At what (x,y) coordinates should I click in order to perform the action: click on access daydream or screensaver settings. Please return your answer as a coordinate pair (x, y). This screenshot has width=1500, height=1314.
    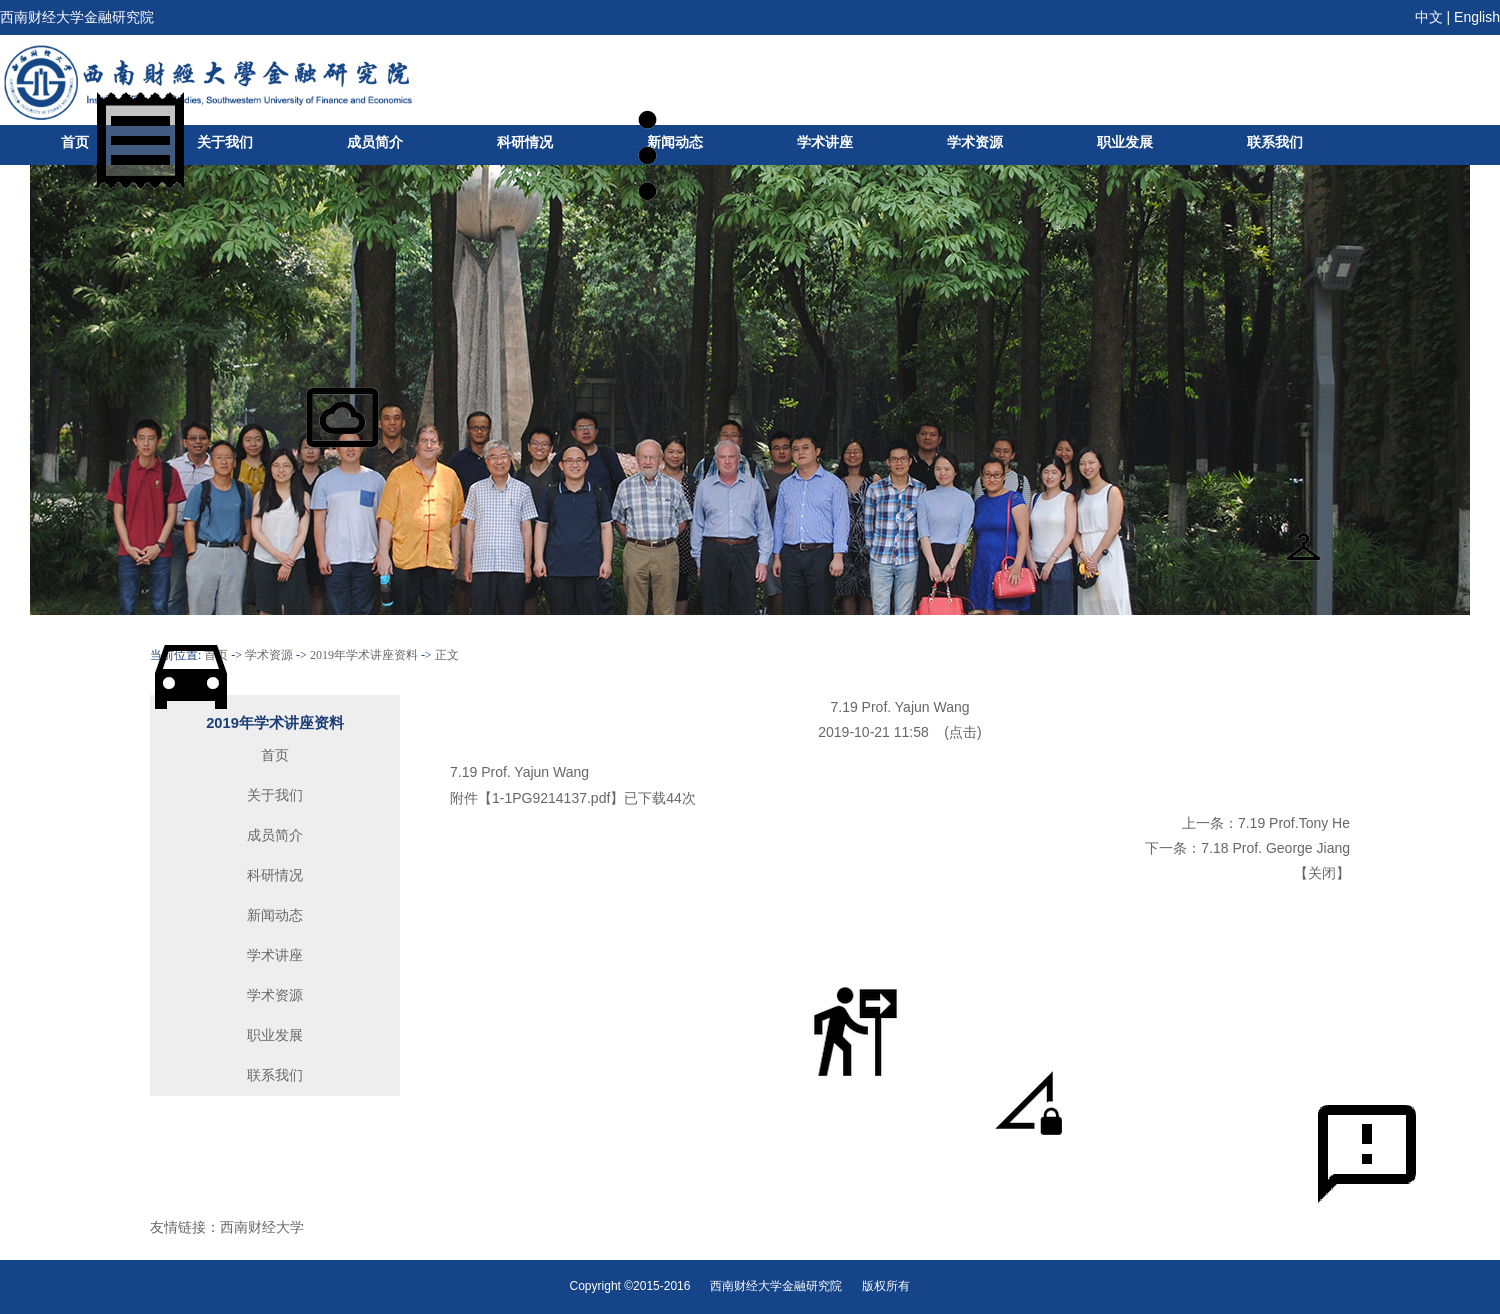
    Looking at the image, I should click on (342, 417).